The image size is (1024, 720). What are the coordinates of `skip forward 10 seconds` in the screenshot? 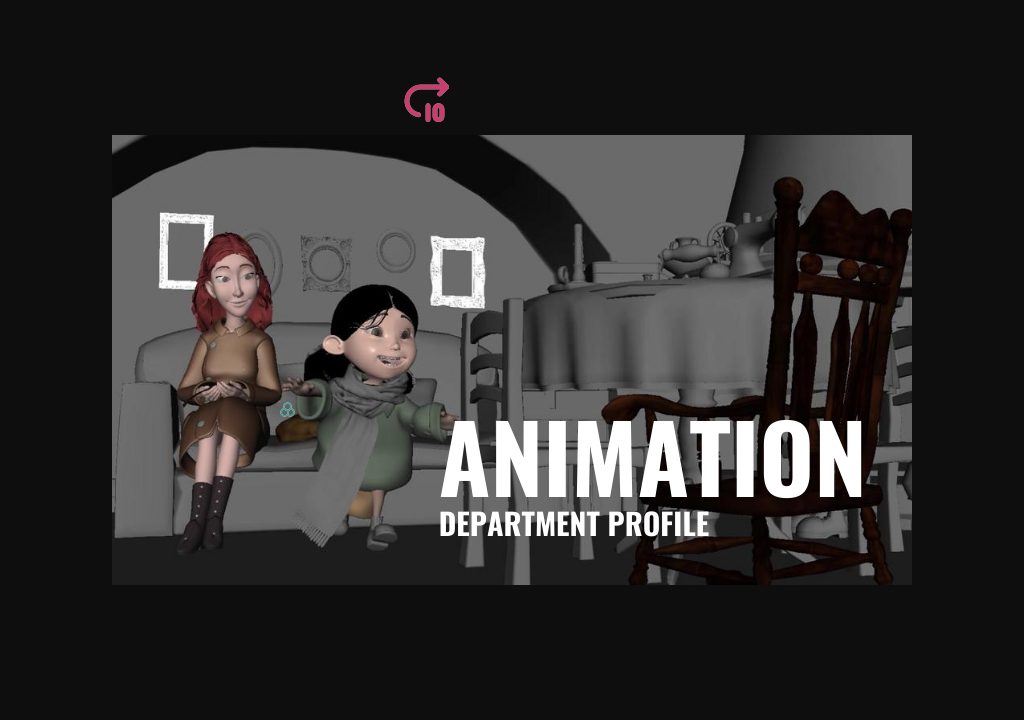 It's located at (428, 101).